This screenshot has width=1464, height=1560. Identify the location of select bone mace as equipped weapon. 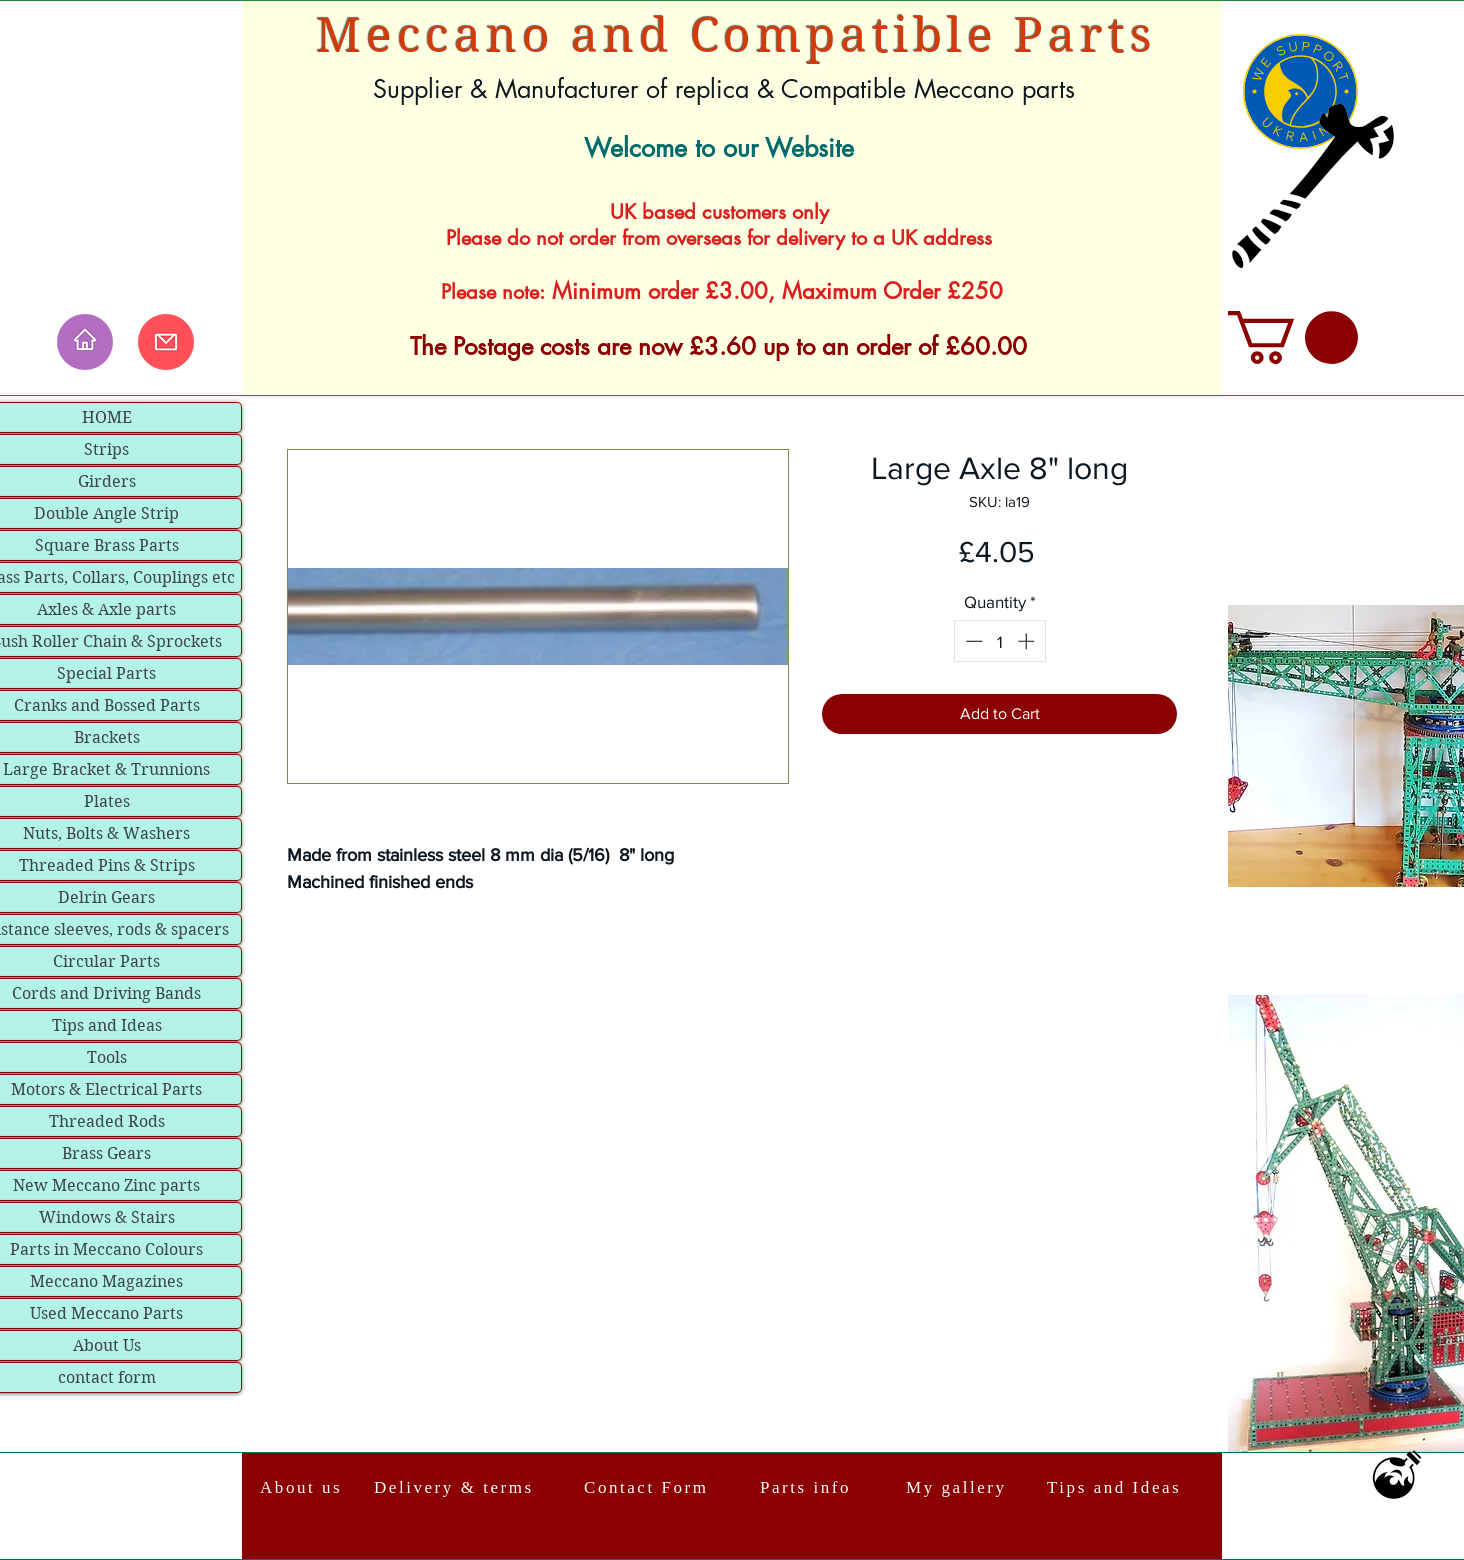
(1313, 186).